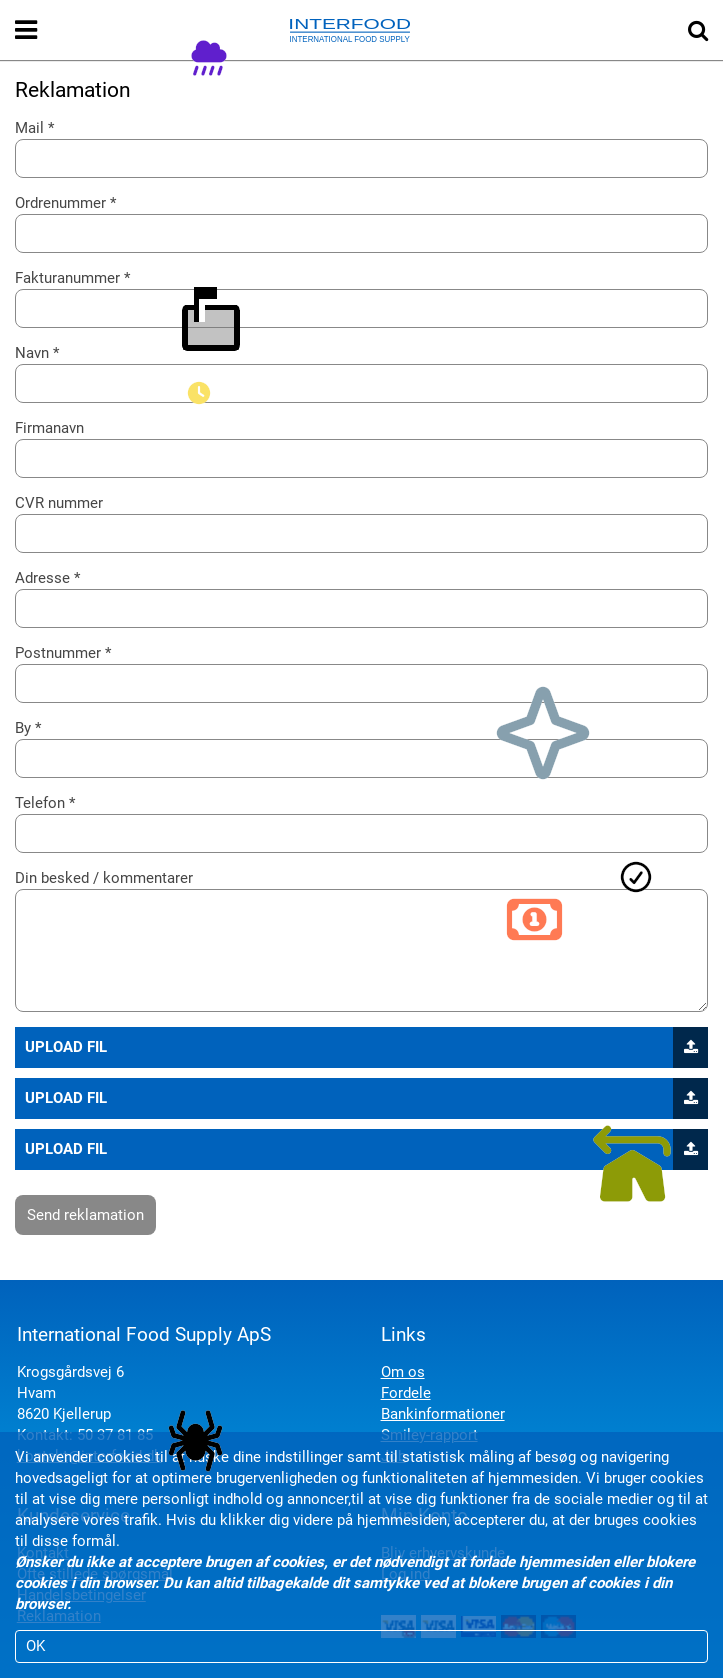  What do you see at coordinates (543, 733) in the screenshot?
I see `indicates a special or featured item` at bounding box center [543, 733].